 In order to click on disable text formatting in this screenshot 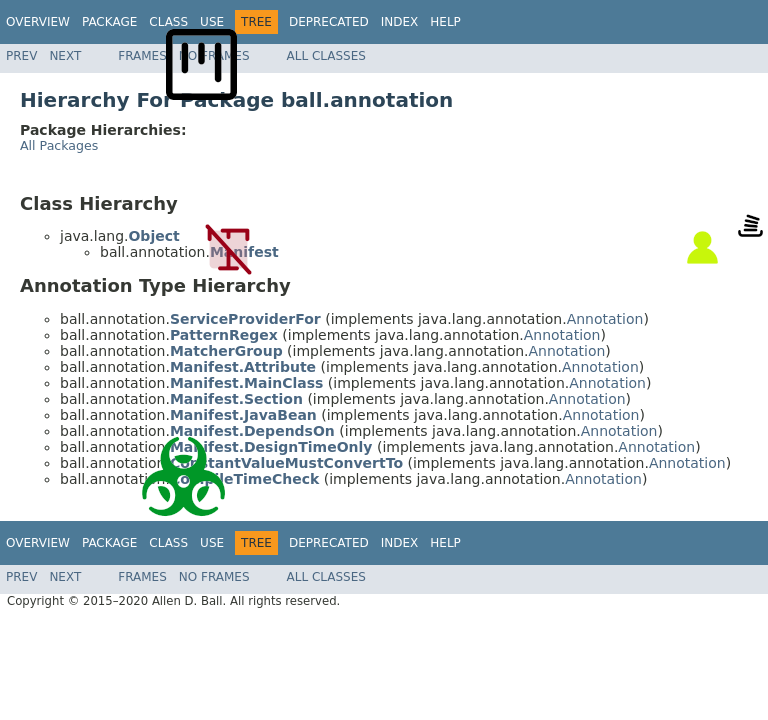, I will do `click(228, 249)`.